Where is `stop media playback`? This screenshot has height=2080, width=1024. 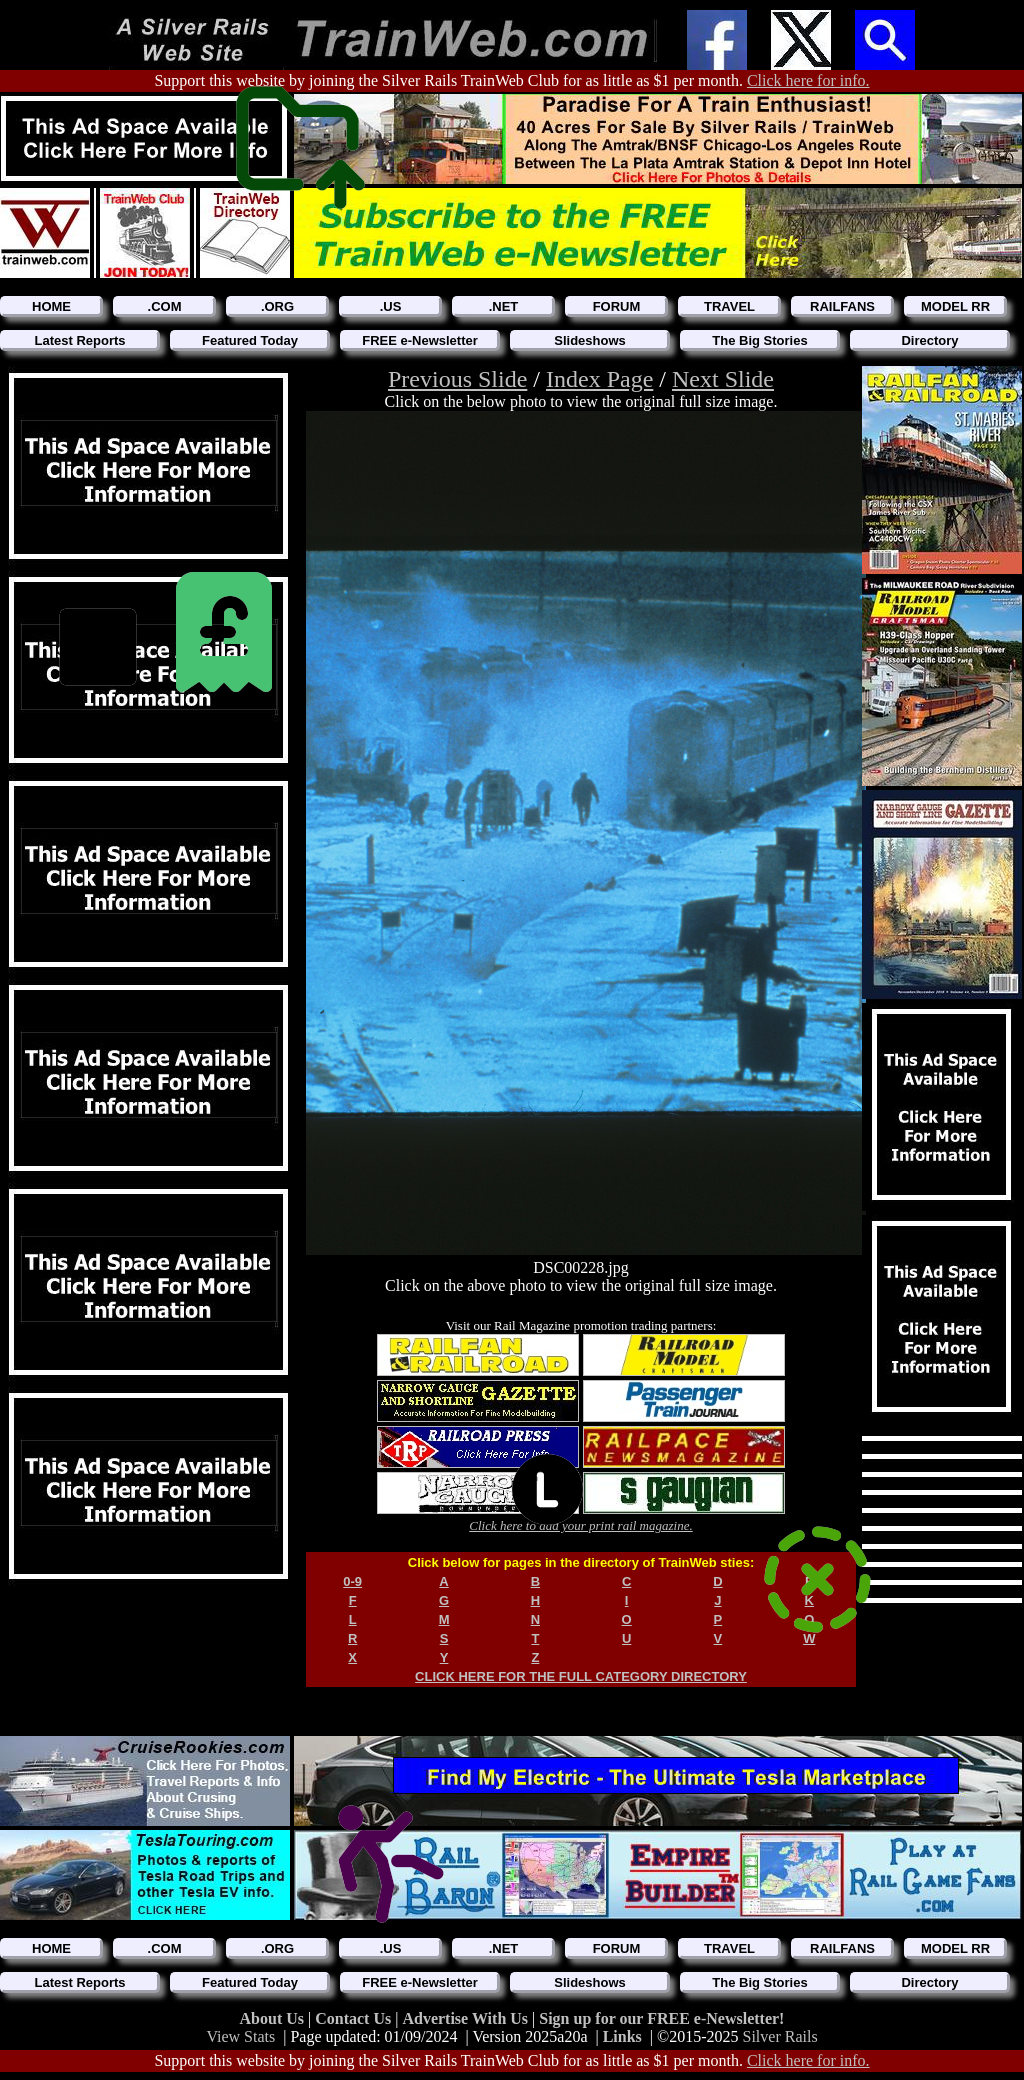 stop media playback is located at coordinates (98, 647).